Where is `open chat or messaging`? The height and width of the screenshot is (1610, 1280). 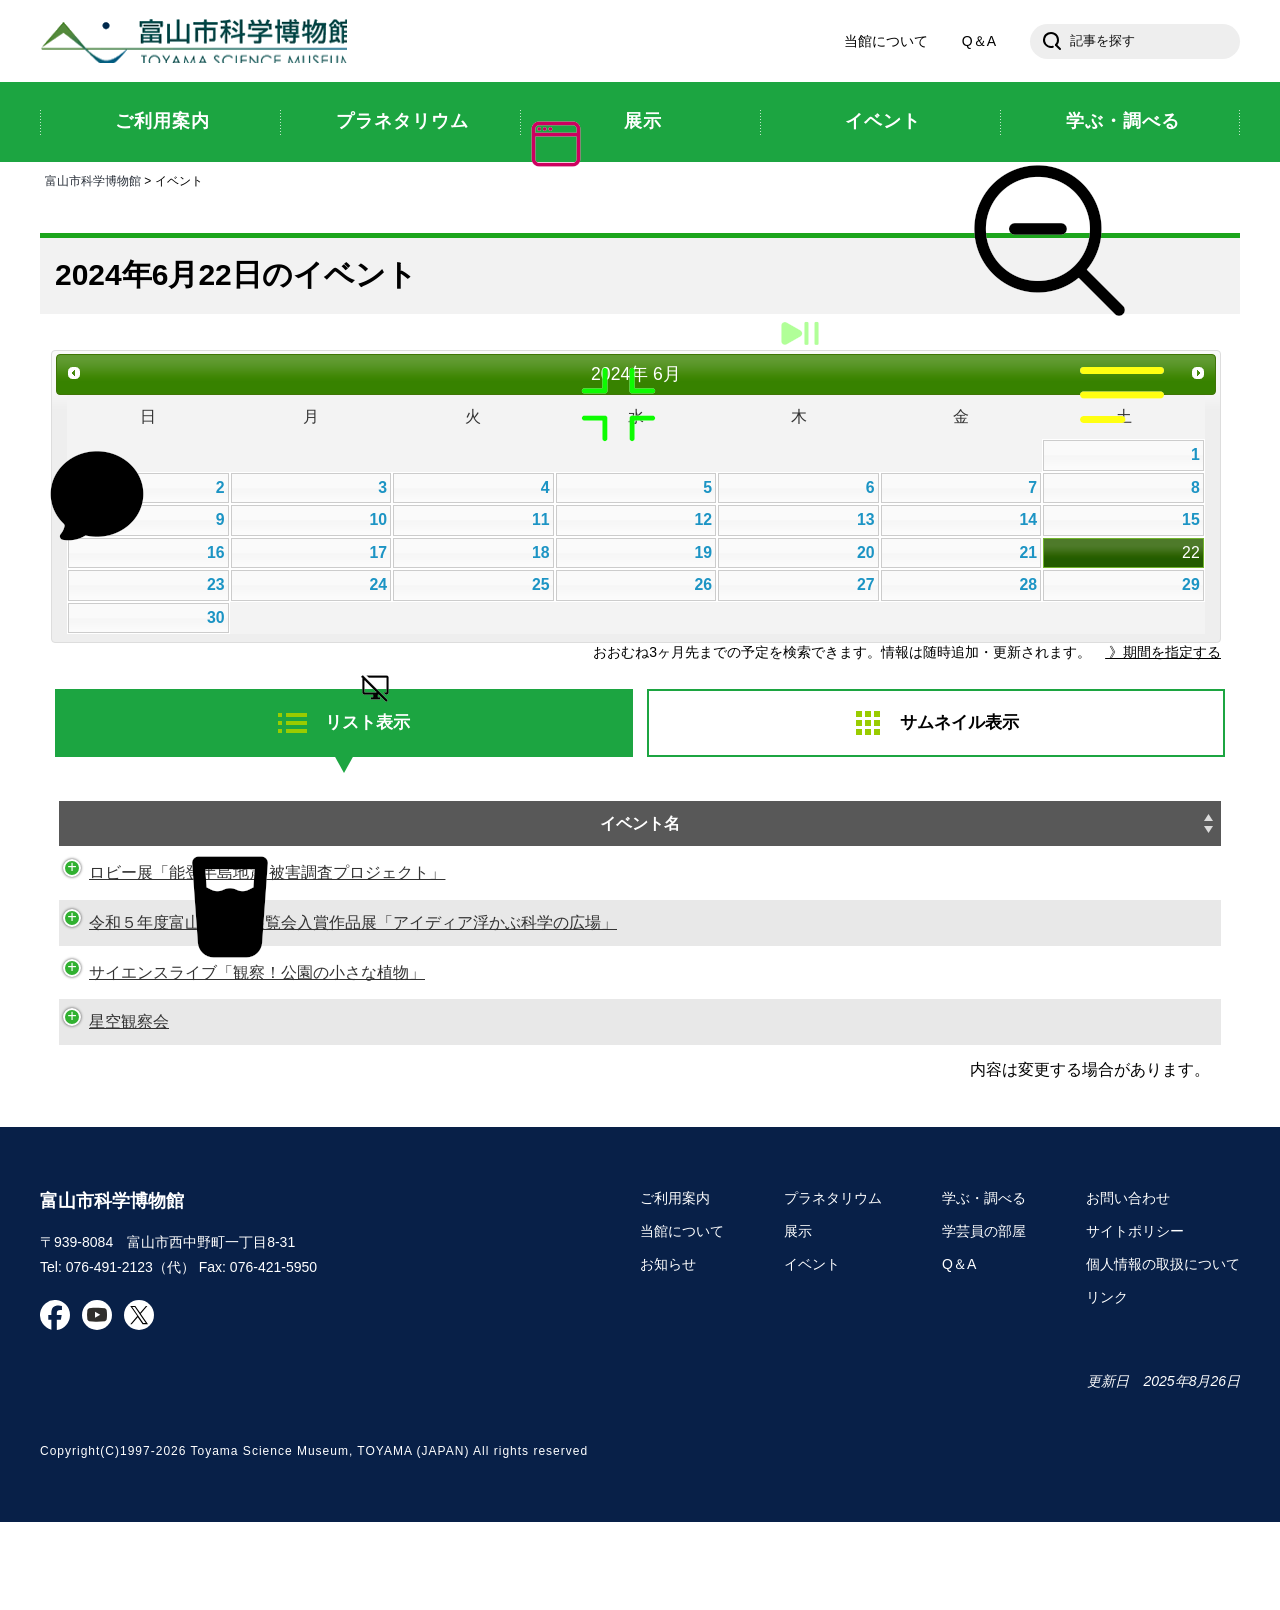 open chat or messaging is located at coordinates (97, 494).